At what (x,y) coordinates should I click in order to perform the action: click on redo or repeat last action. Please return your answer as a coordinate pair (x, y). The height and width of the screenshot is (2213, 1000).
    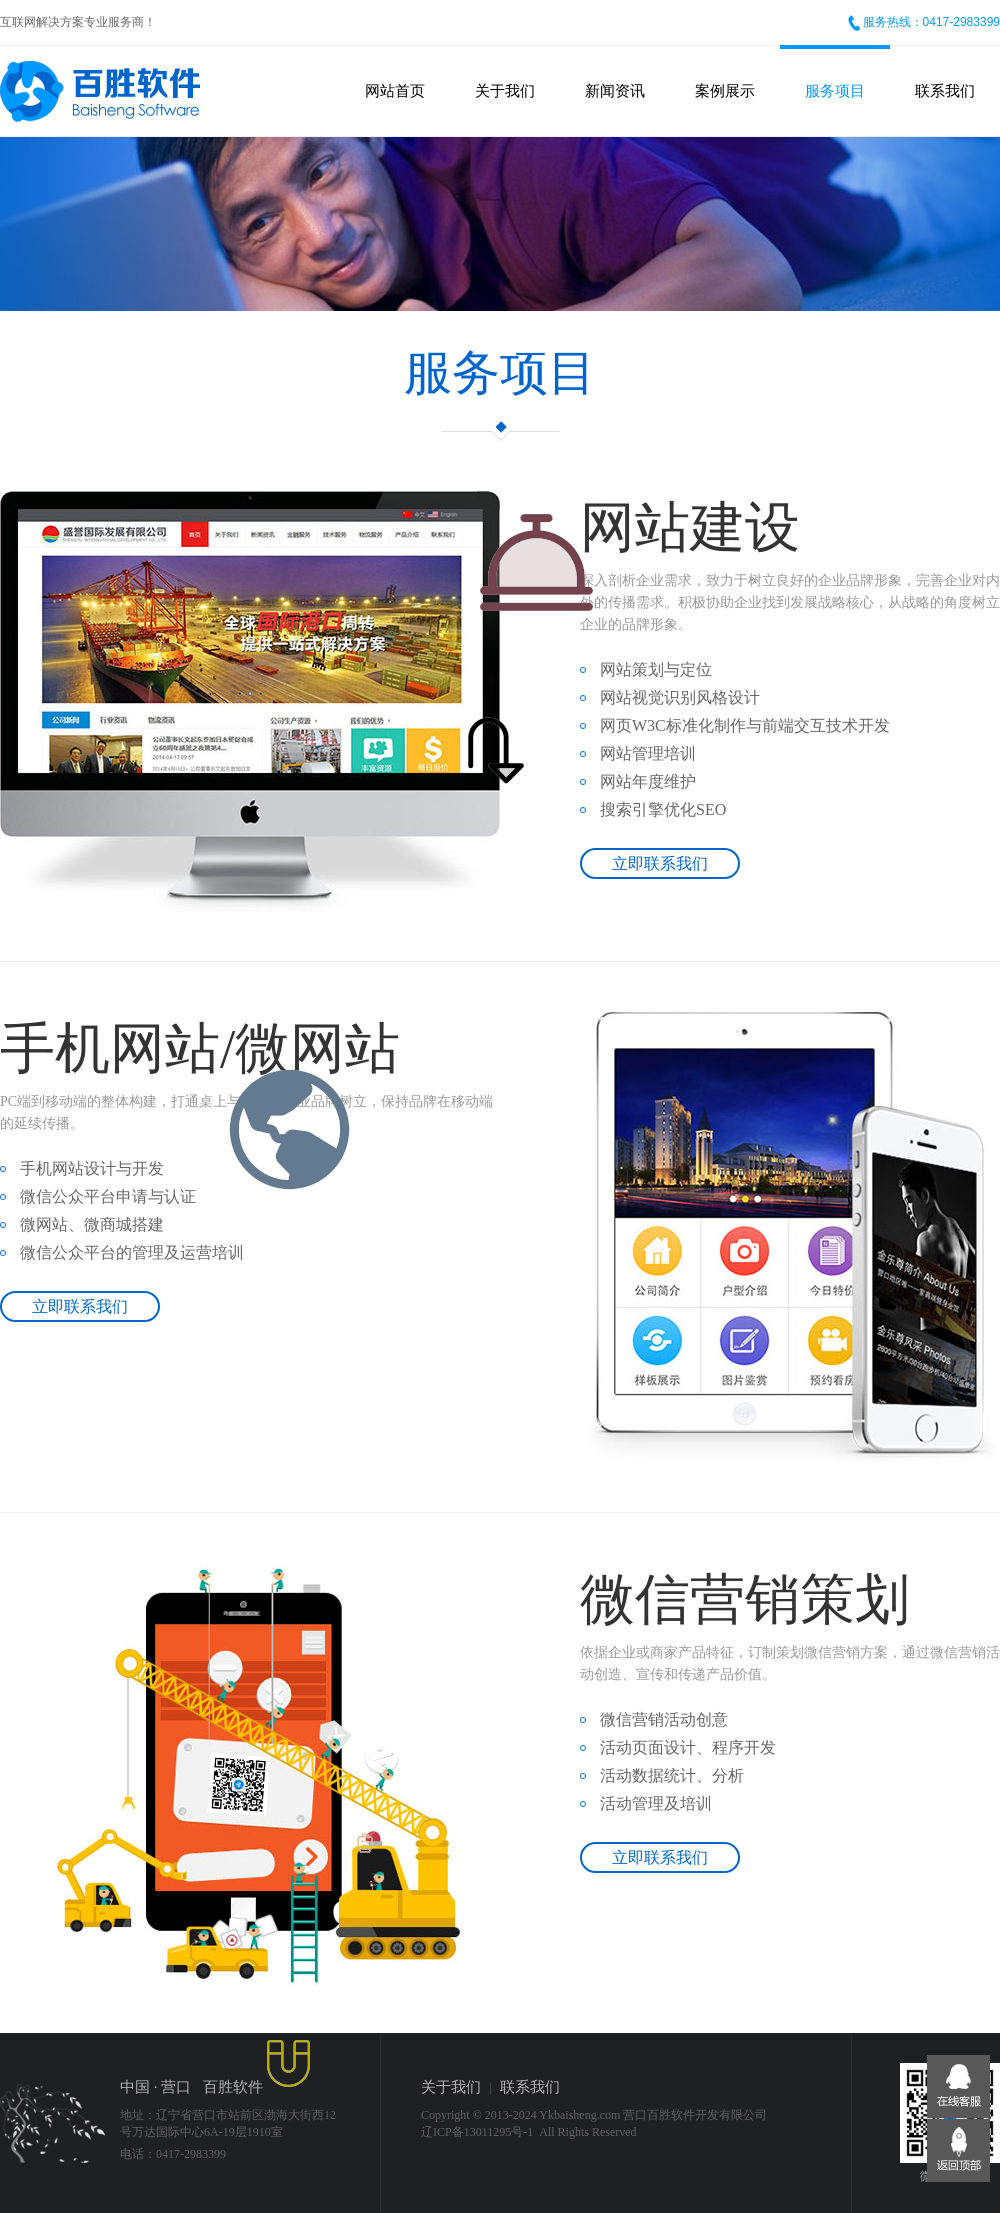
    Looking at the image, I should click on (493, 750).